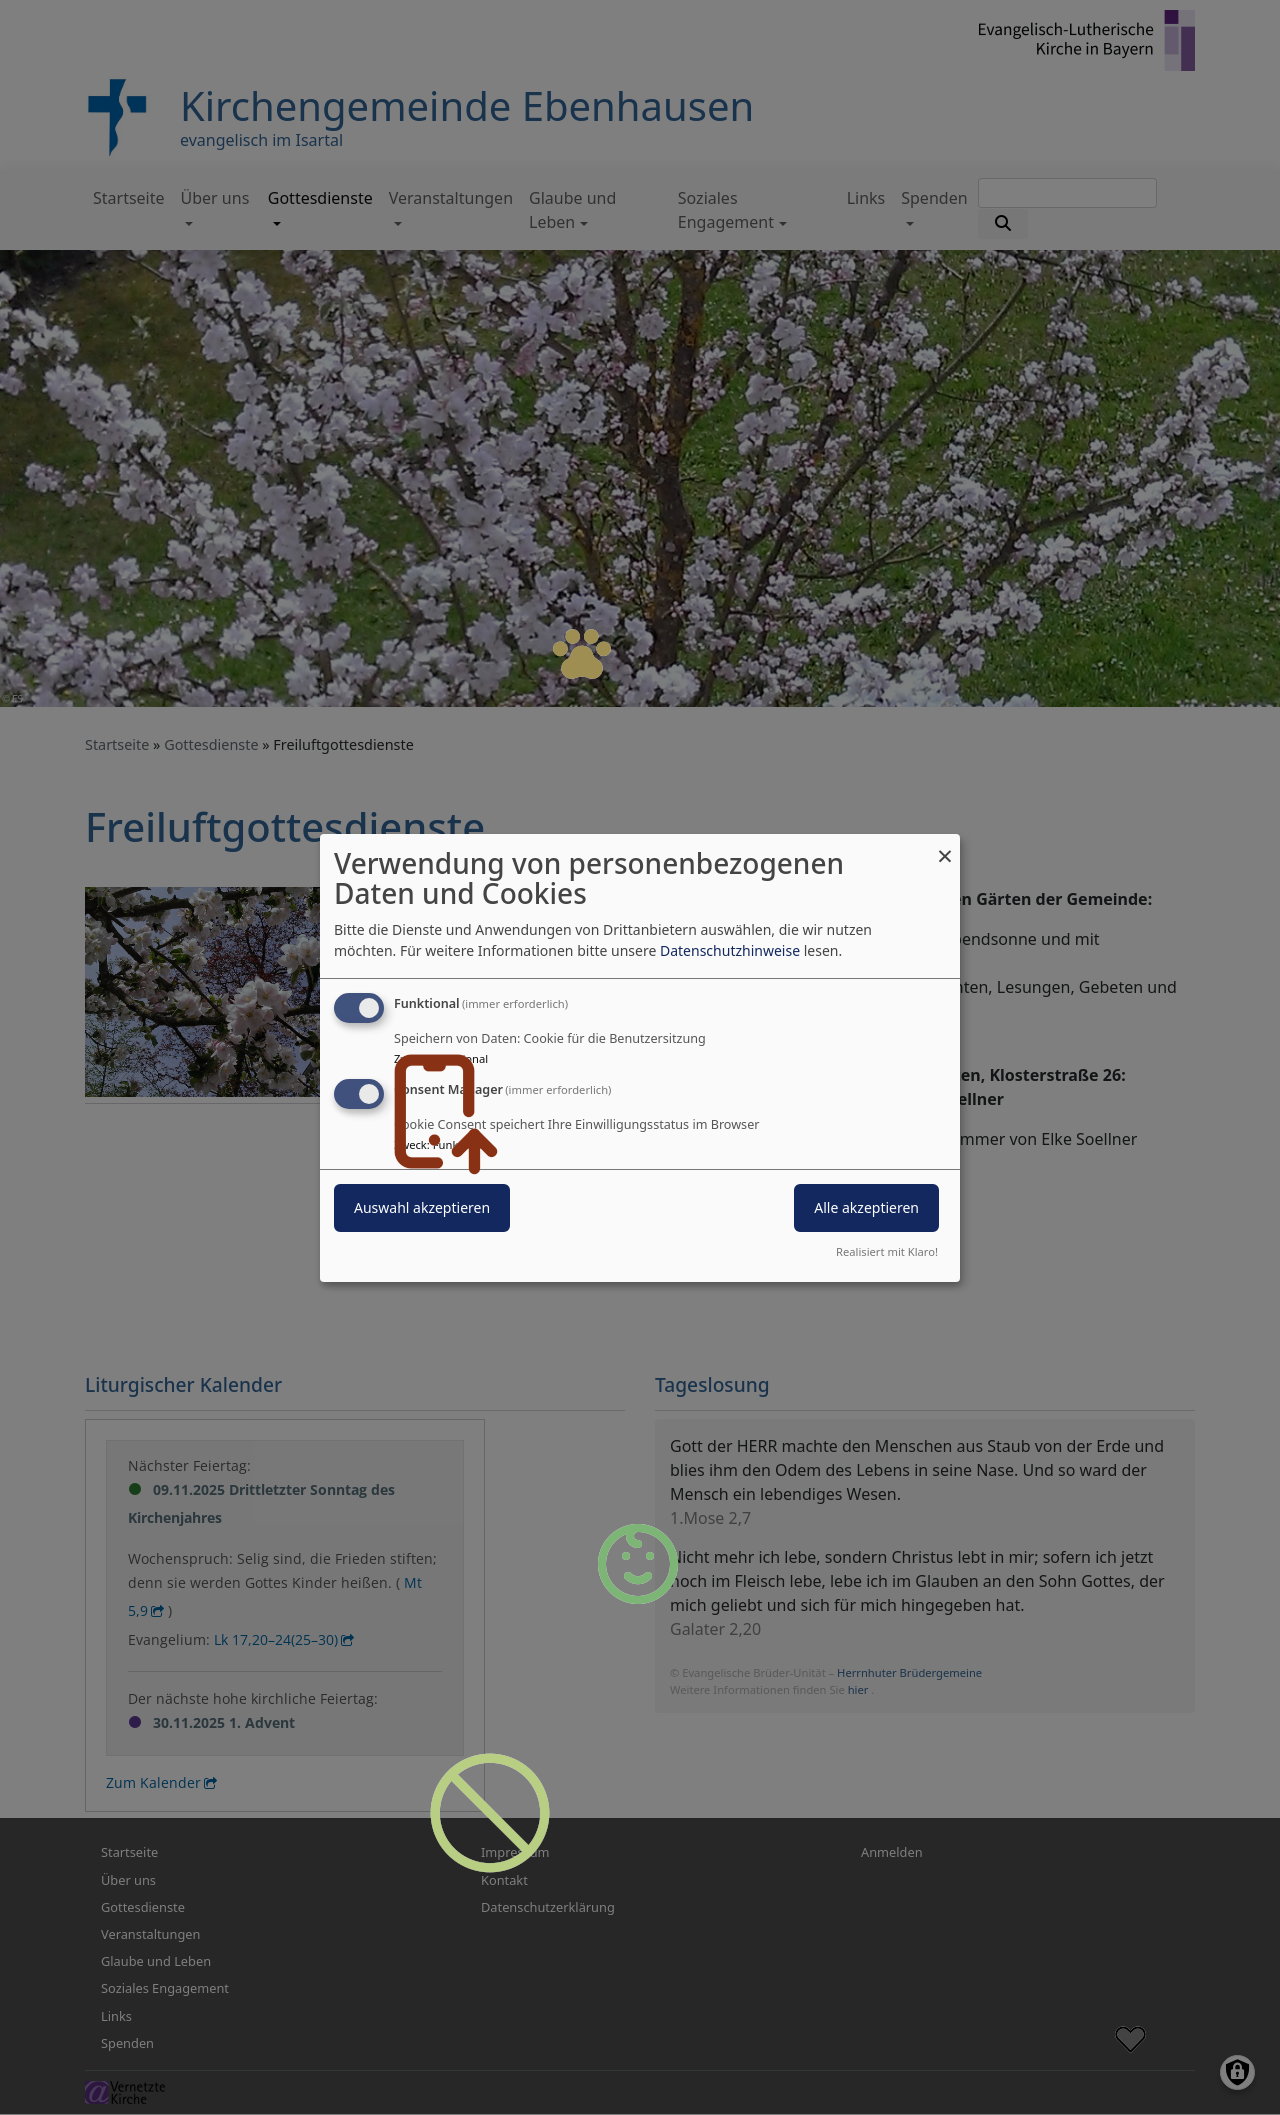 This screenshot has height=2115, width=1280. What do you see at coordinates (582, 654) in the screenshot?
I see `access pet-related features or settings` at bounding box center [582, 654].